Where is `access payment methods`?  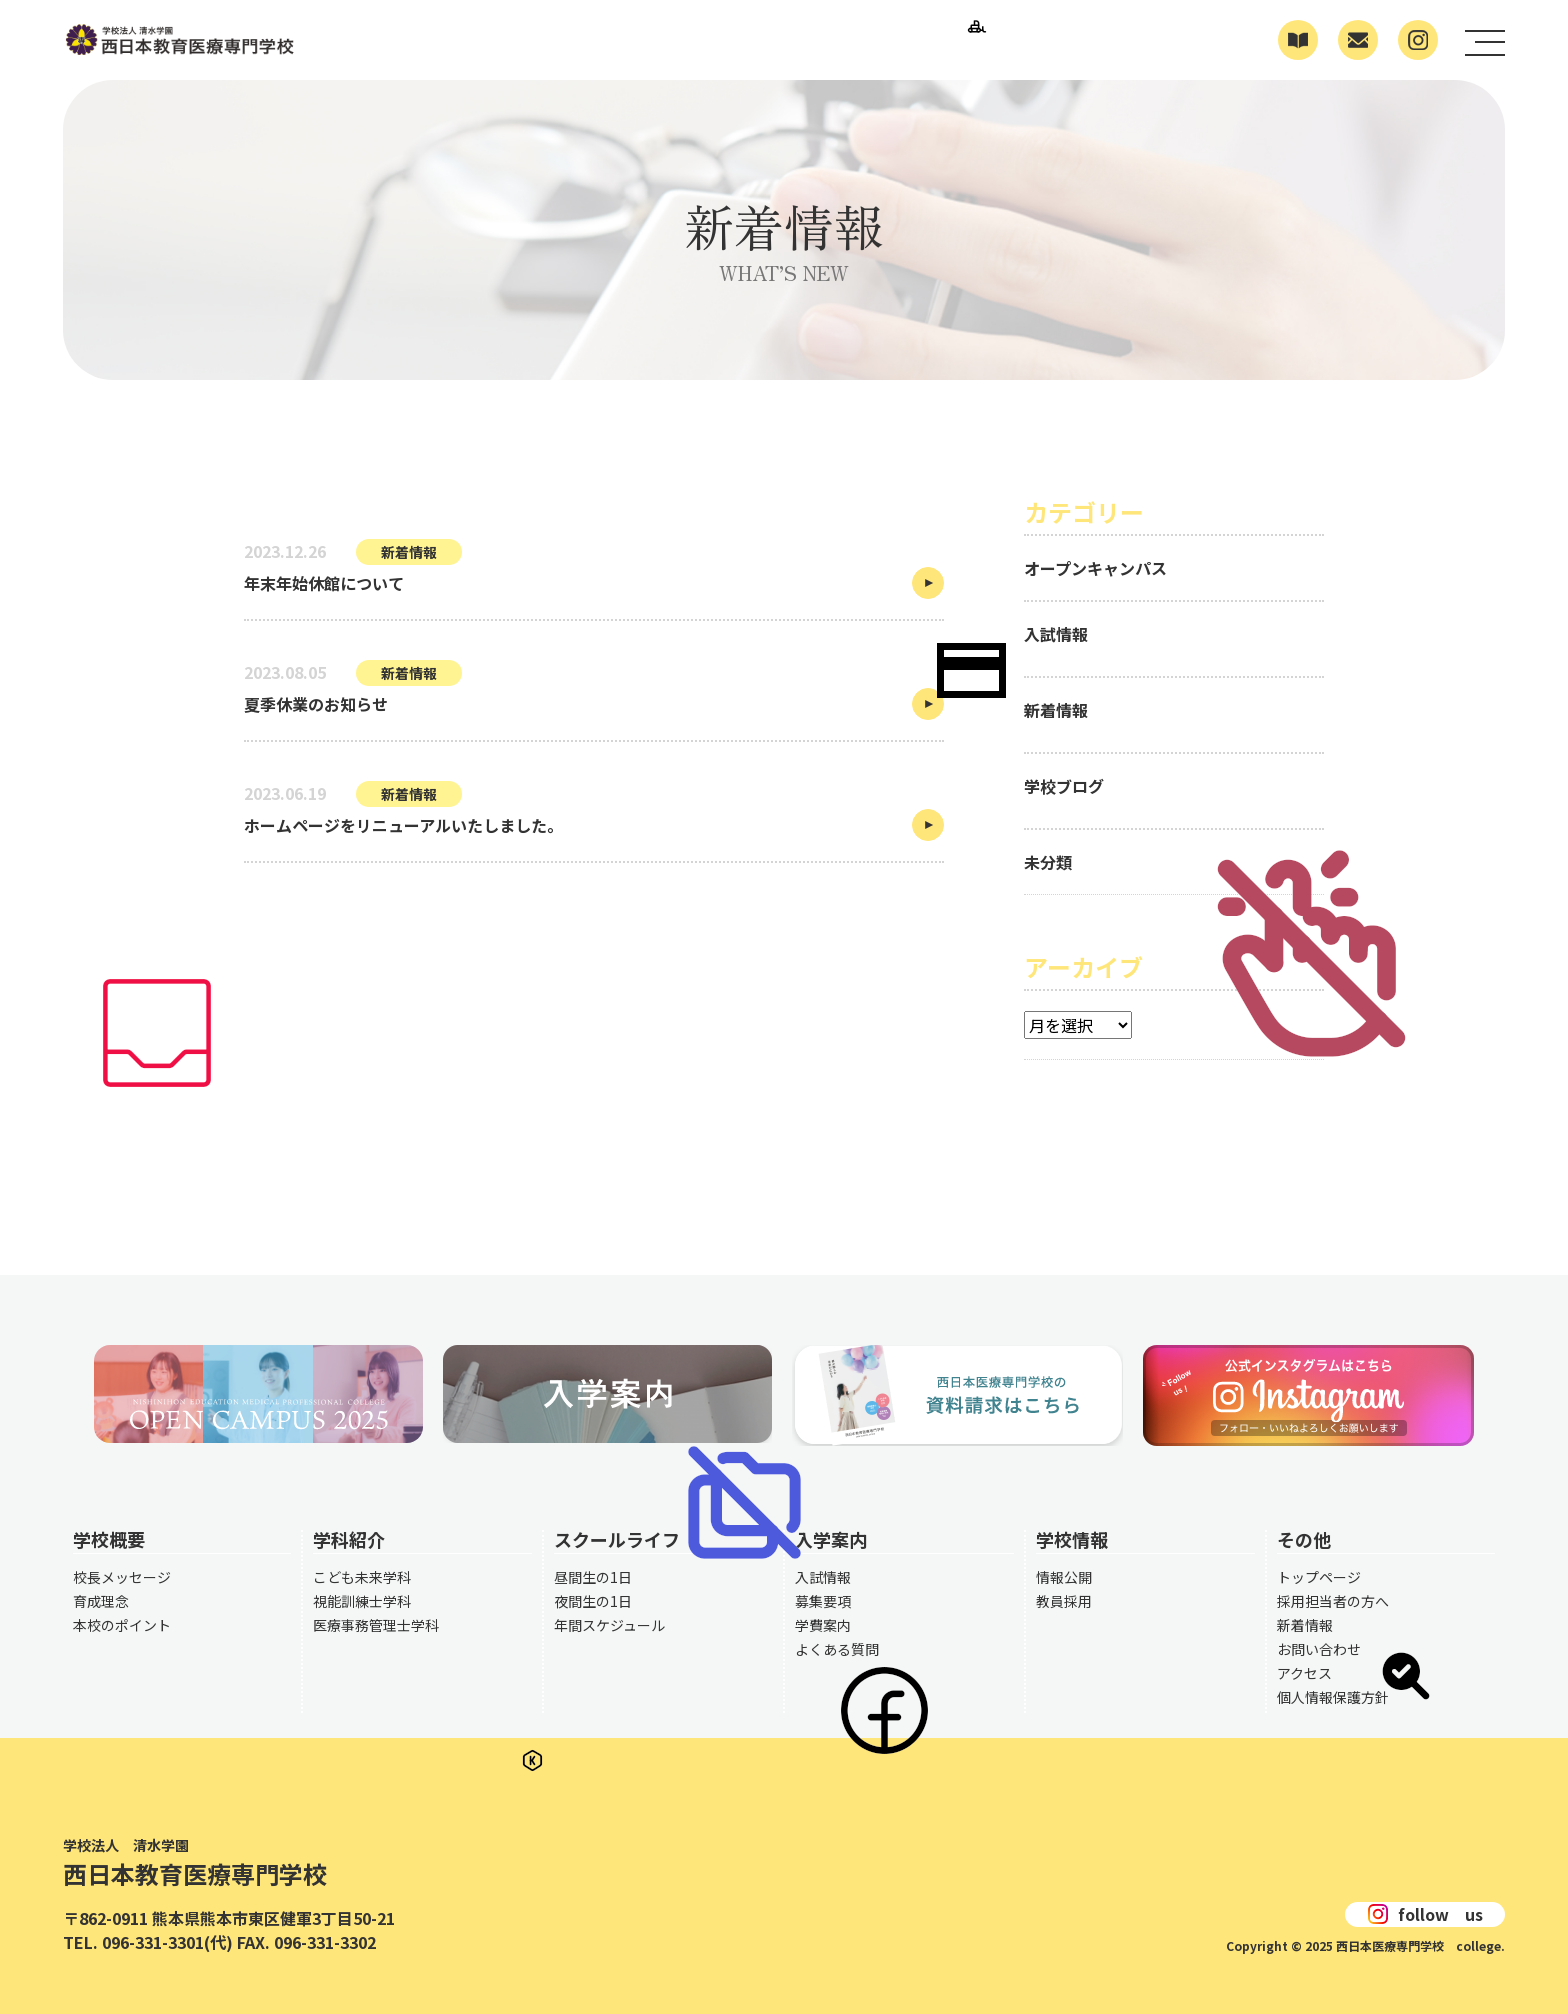
access payment methods is located at coordinates (971, 670).